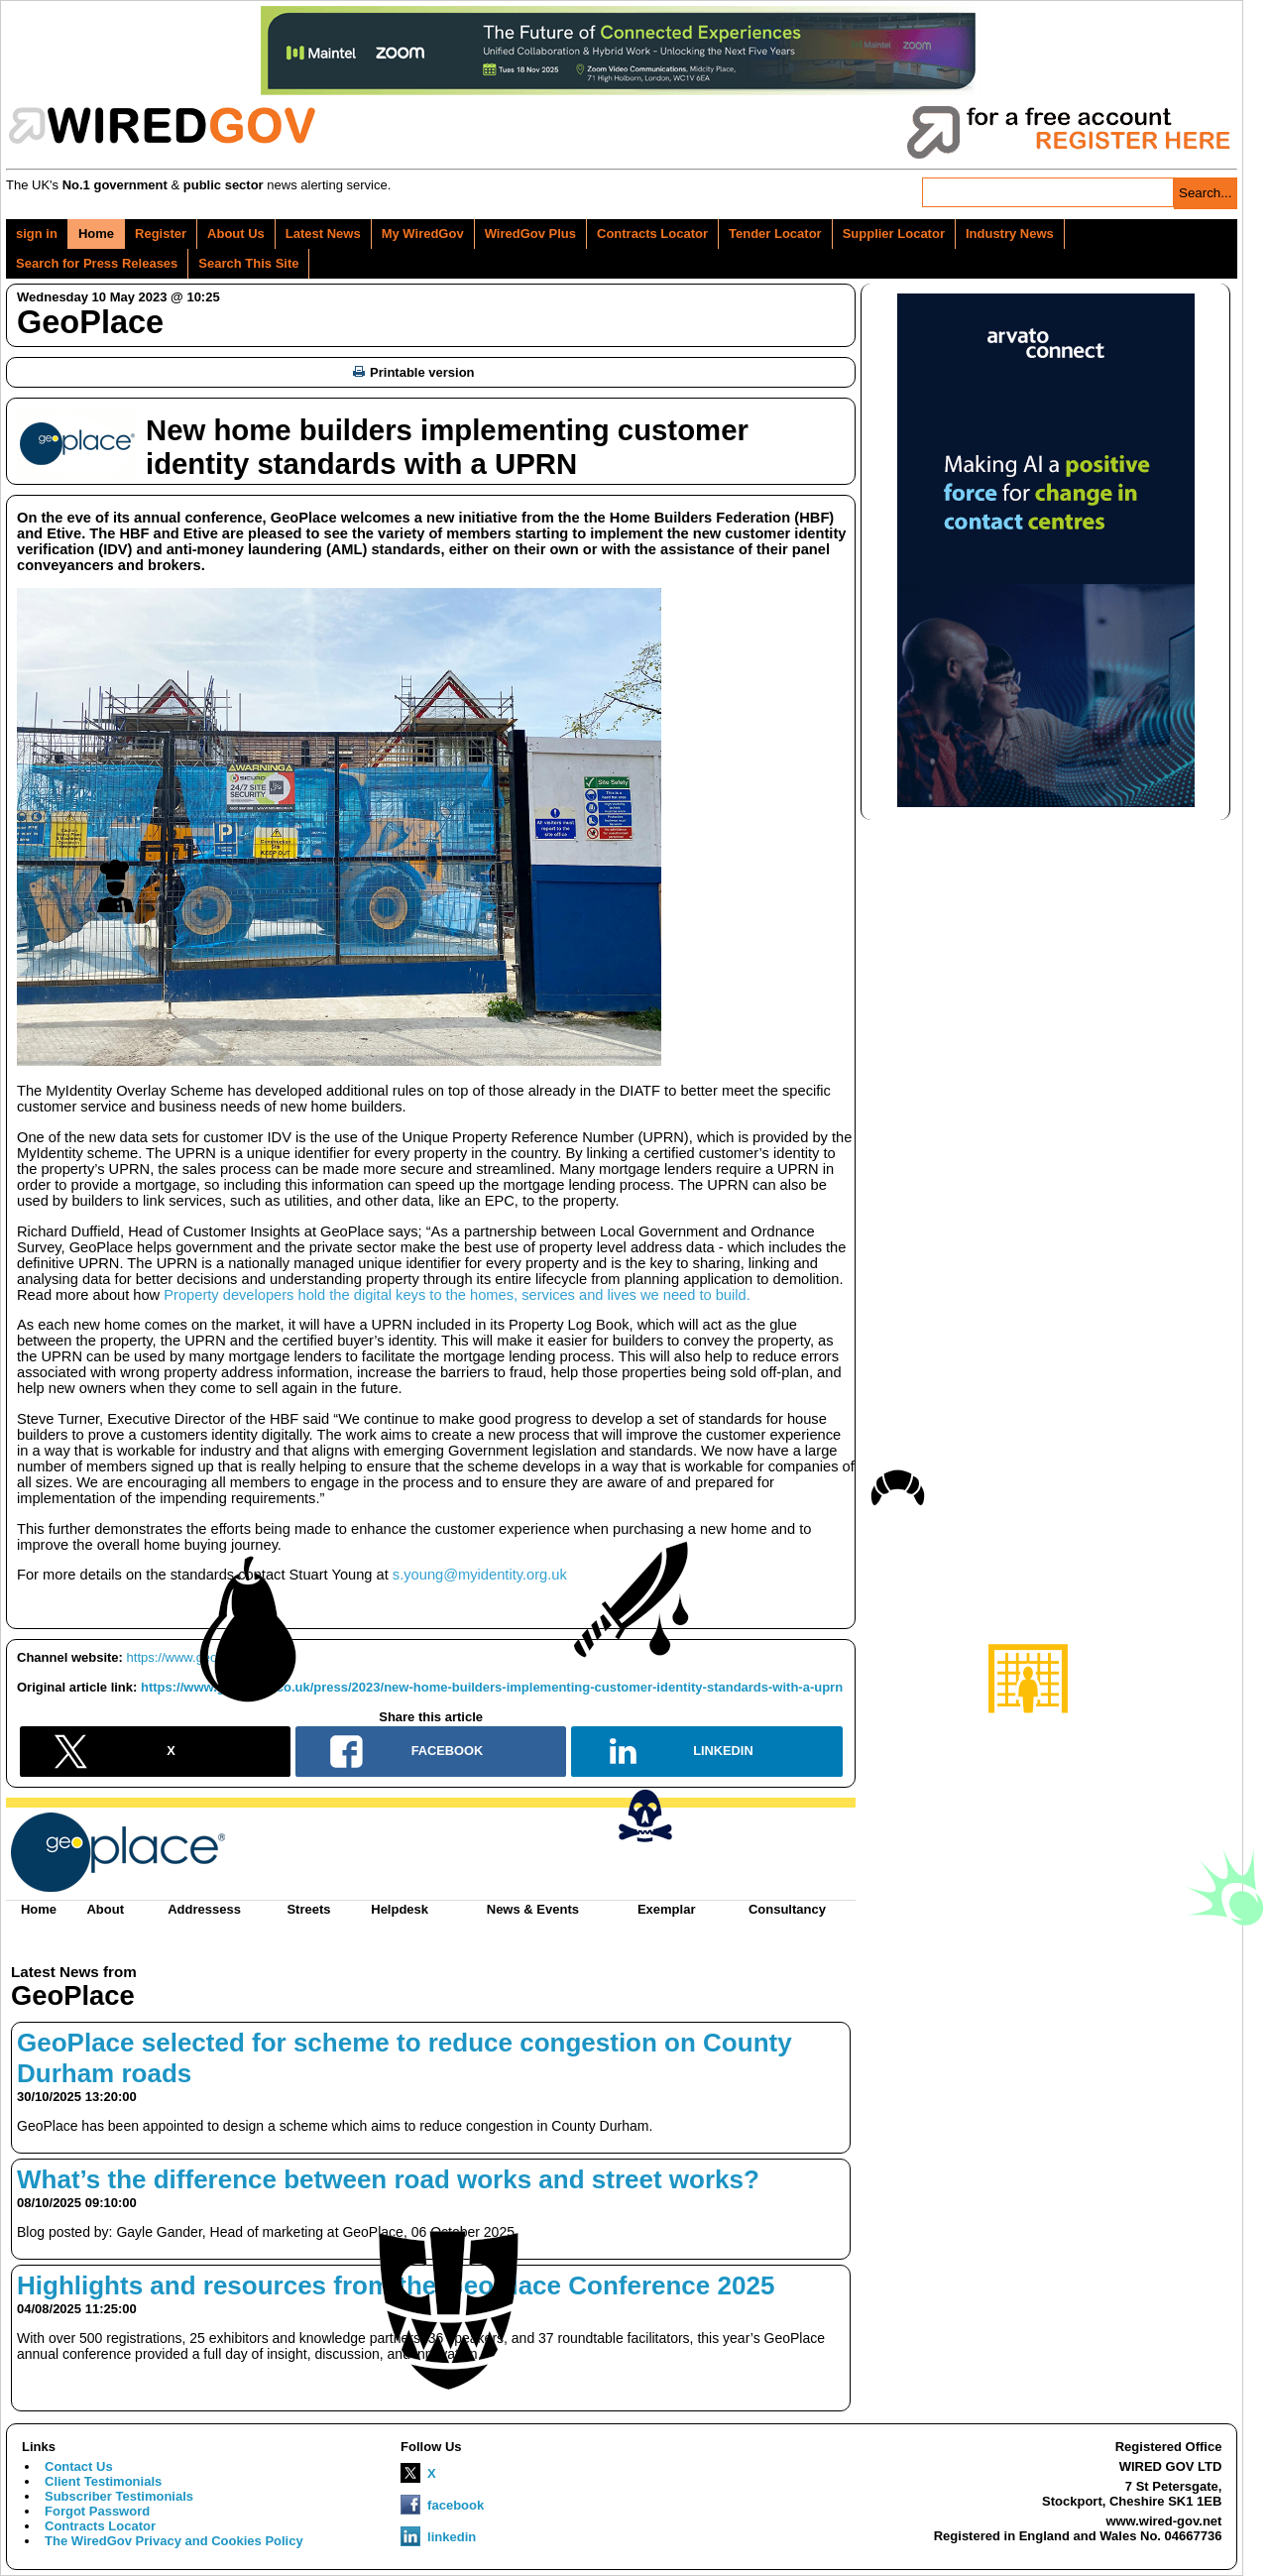  What do you see at coordinates (897, 1487) in the screenshot?
I see `browse bakery or pastry items` at bounding box center [897, 1487].